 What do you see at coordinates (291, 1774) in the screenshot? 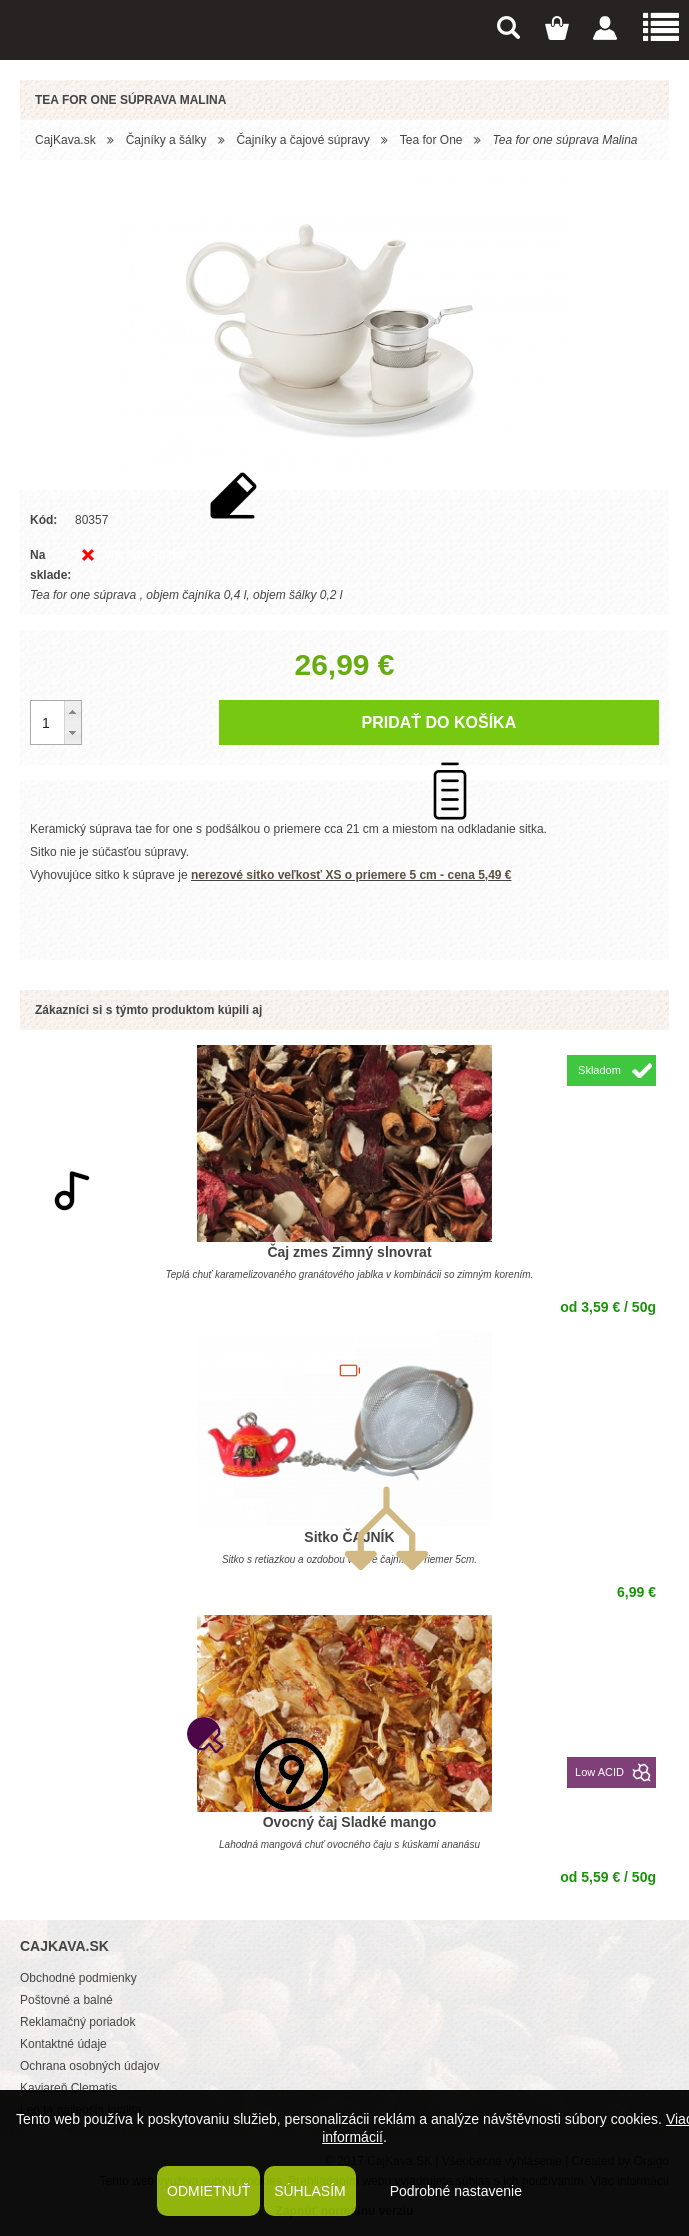
I see `indicates item number nine in a list or sequence` at bounding box center [291, 1774].